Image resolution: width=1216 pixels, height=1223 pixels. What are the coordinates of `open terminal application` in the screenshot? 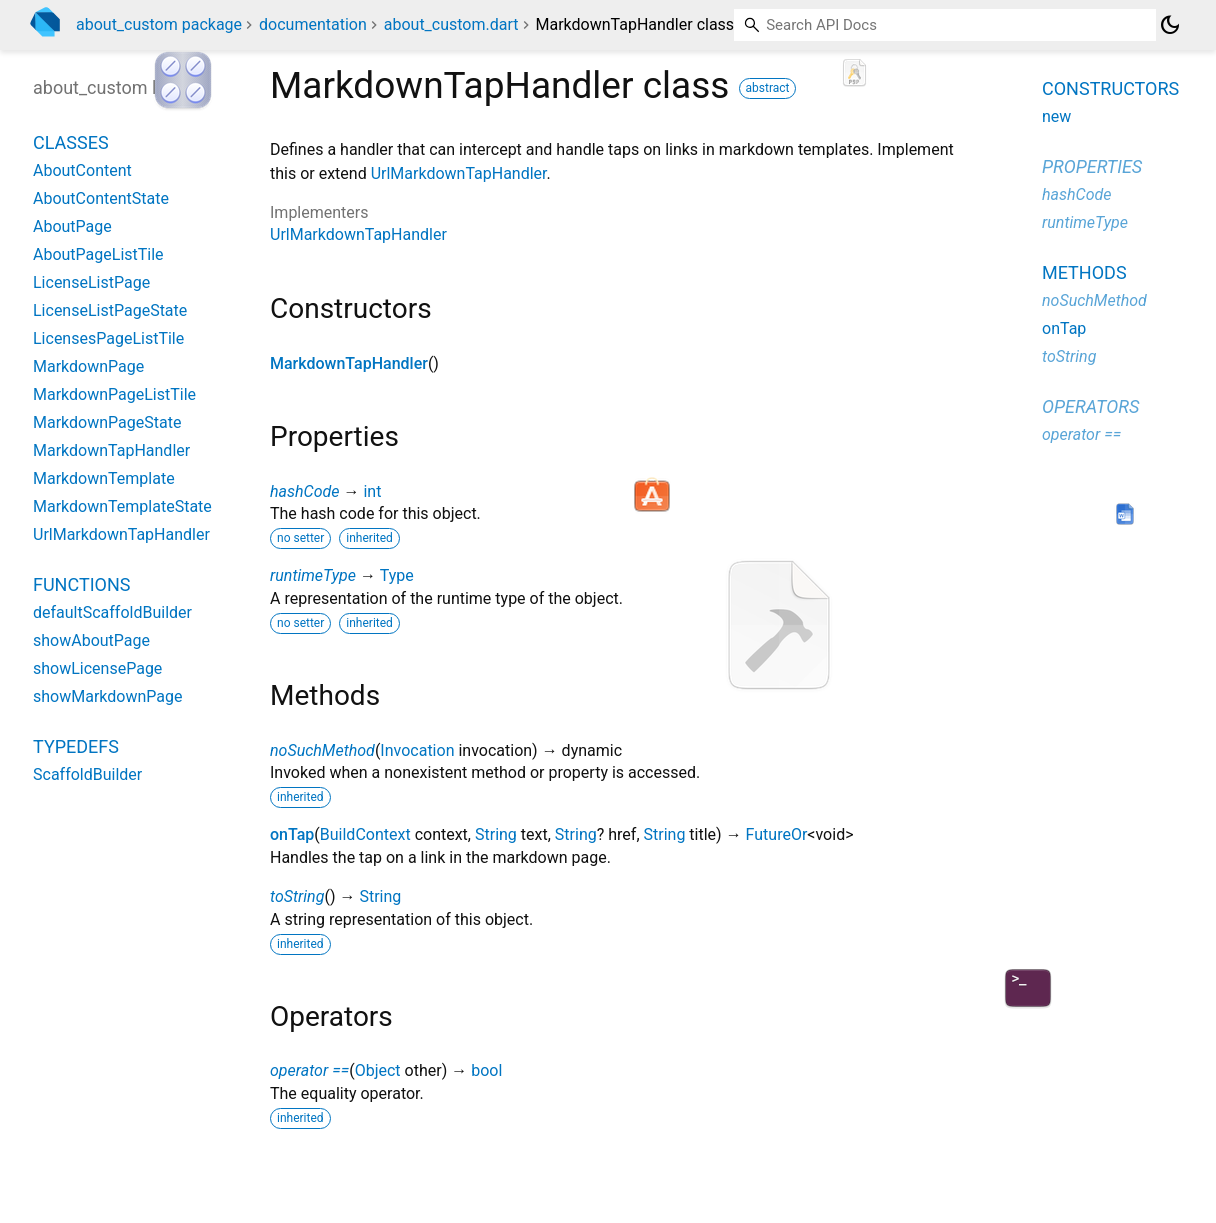 It's located at (1028, 988).